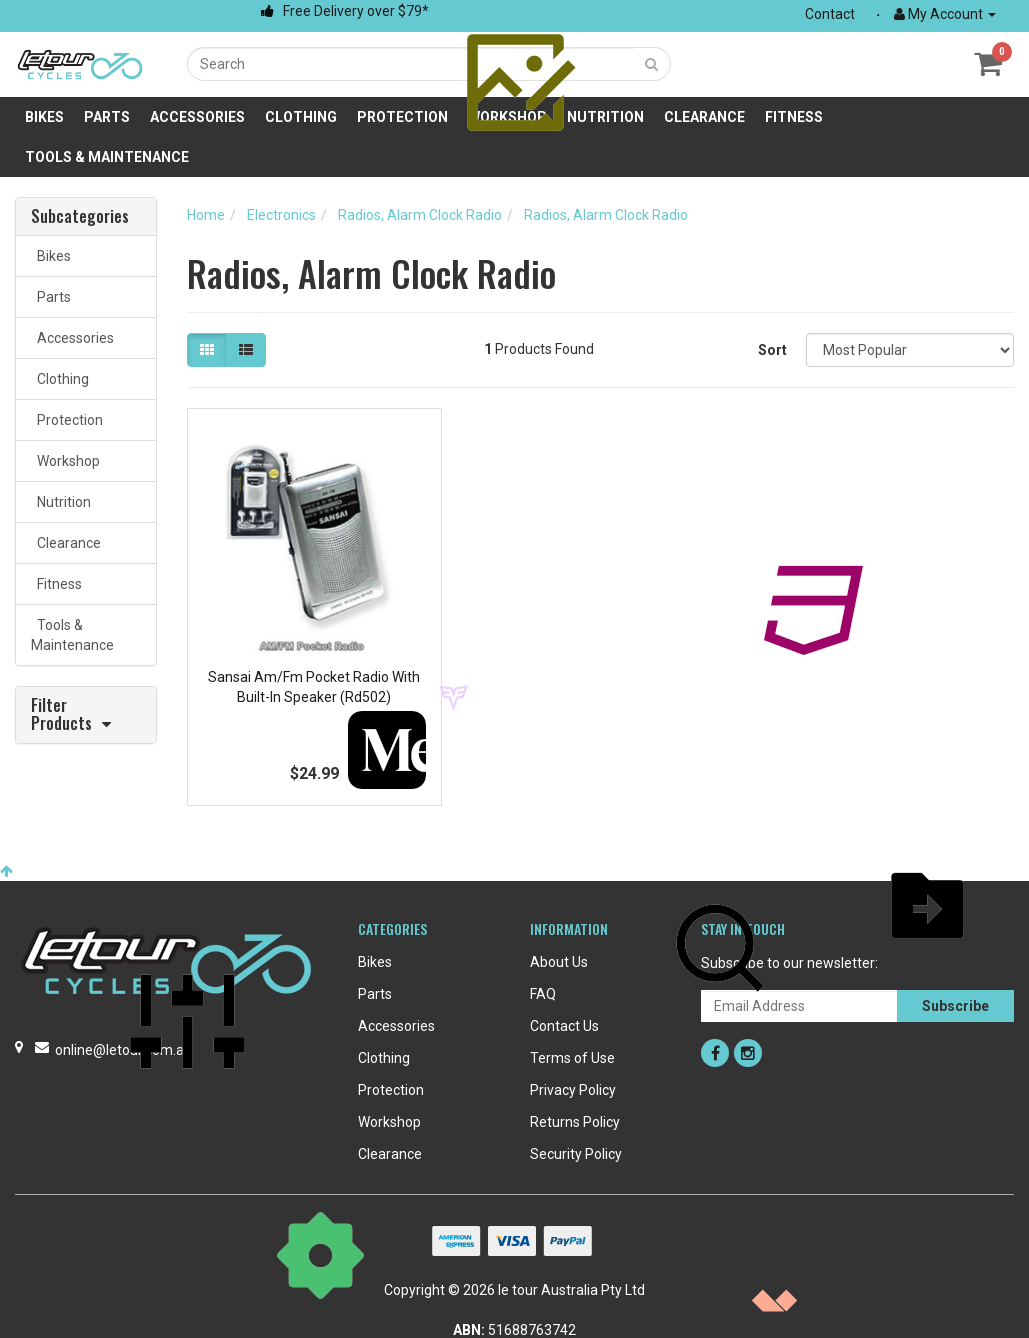 The height and width of the screenshot is (1338, 1029). I want to click on edit or modify an image, so click(515, 82).